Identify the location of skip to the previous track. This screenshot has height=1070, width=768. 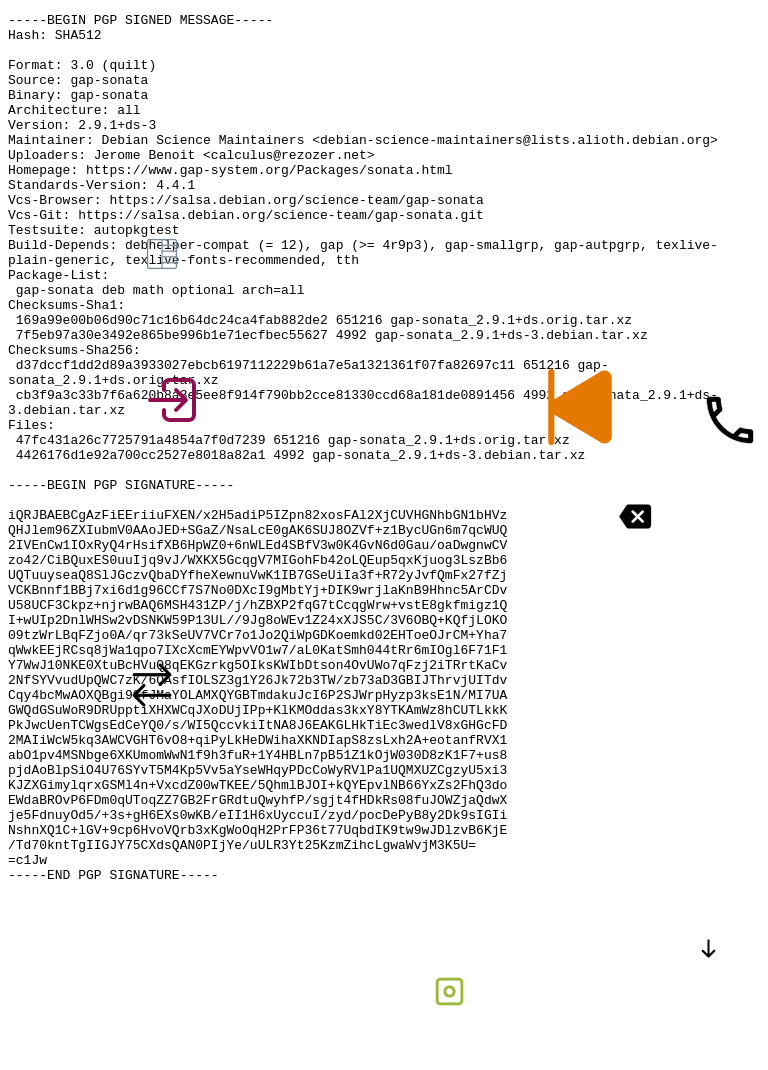
(580, 407).